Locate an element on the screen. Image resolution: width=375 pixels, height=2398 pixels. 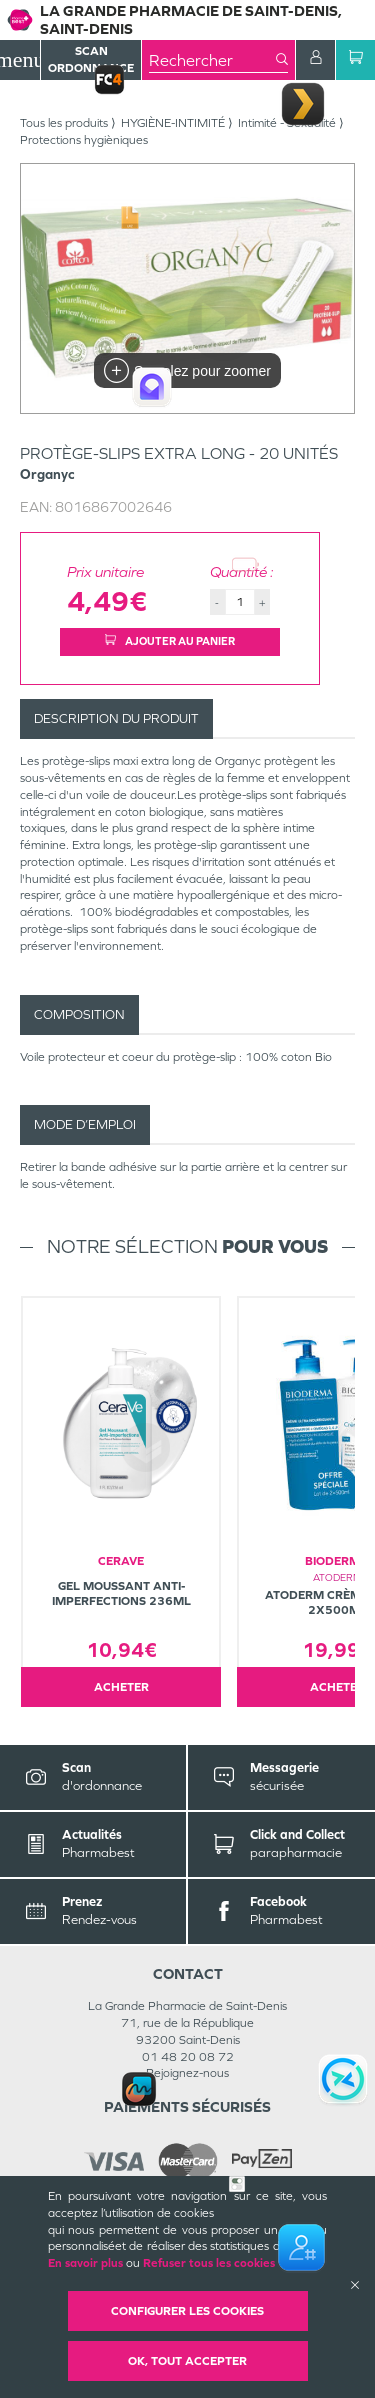
open freeform app for brainstorming and sketching is located at coordinates (139, 2089).